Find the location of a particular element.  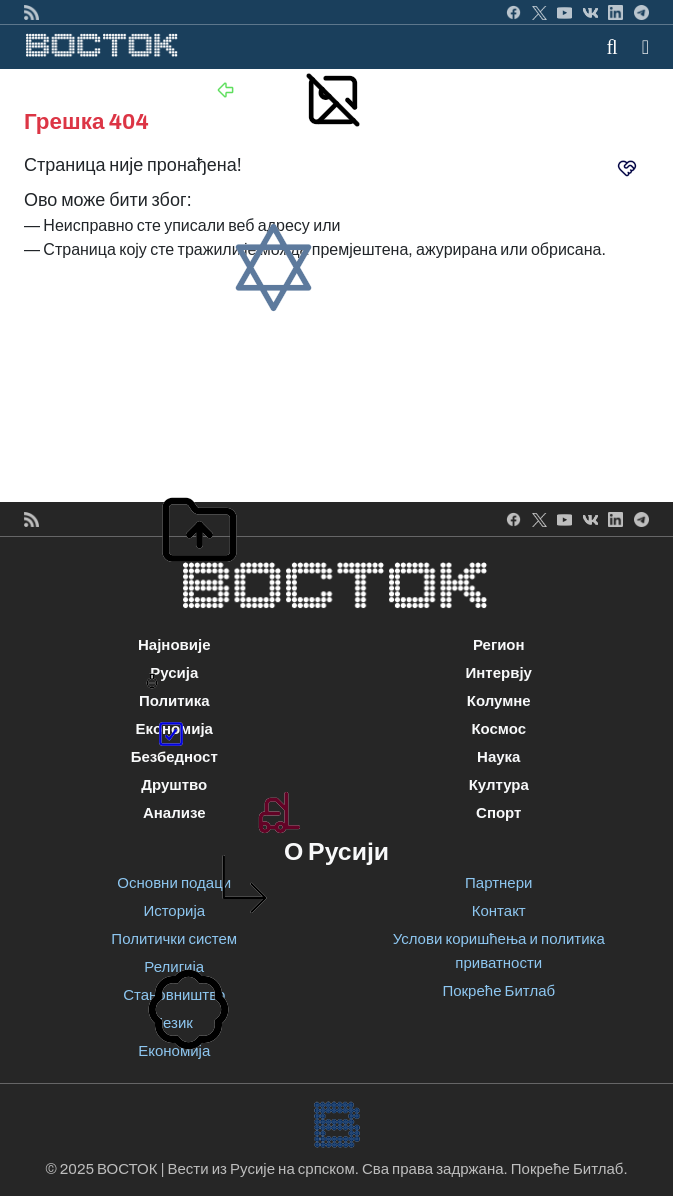

upload files to this folder is located at coordinates (199, 531).